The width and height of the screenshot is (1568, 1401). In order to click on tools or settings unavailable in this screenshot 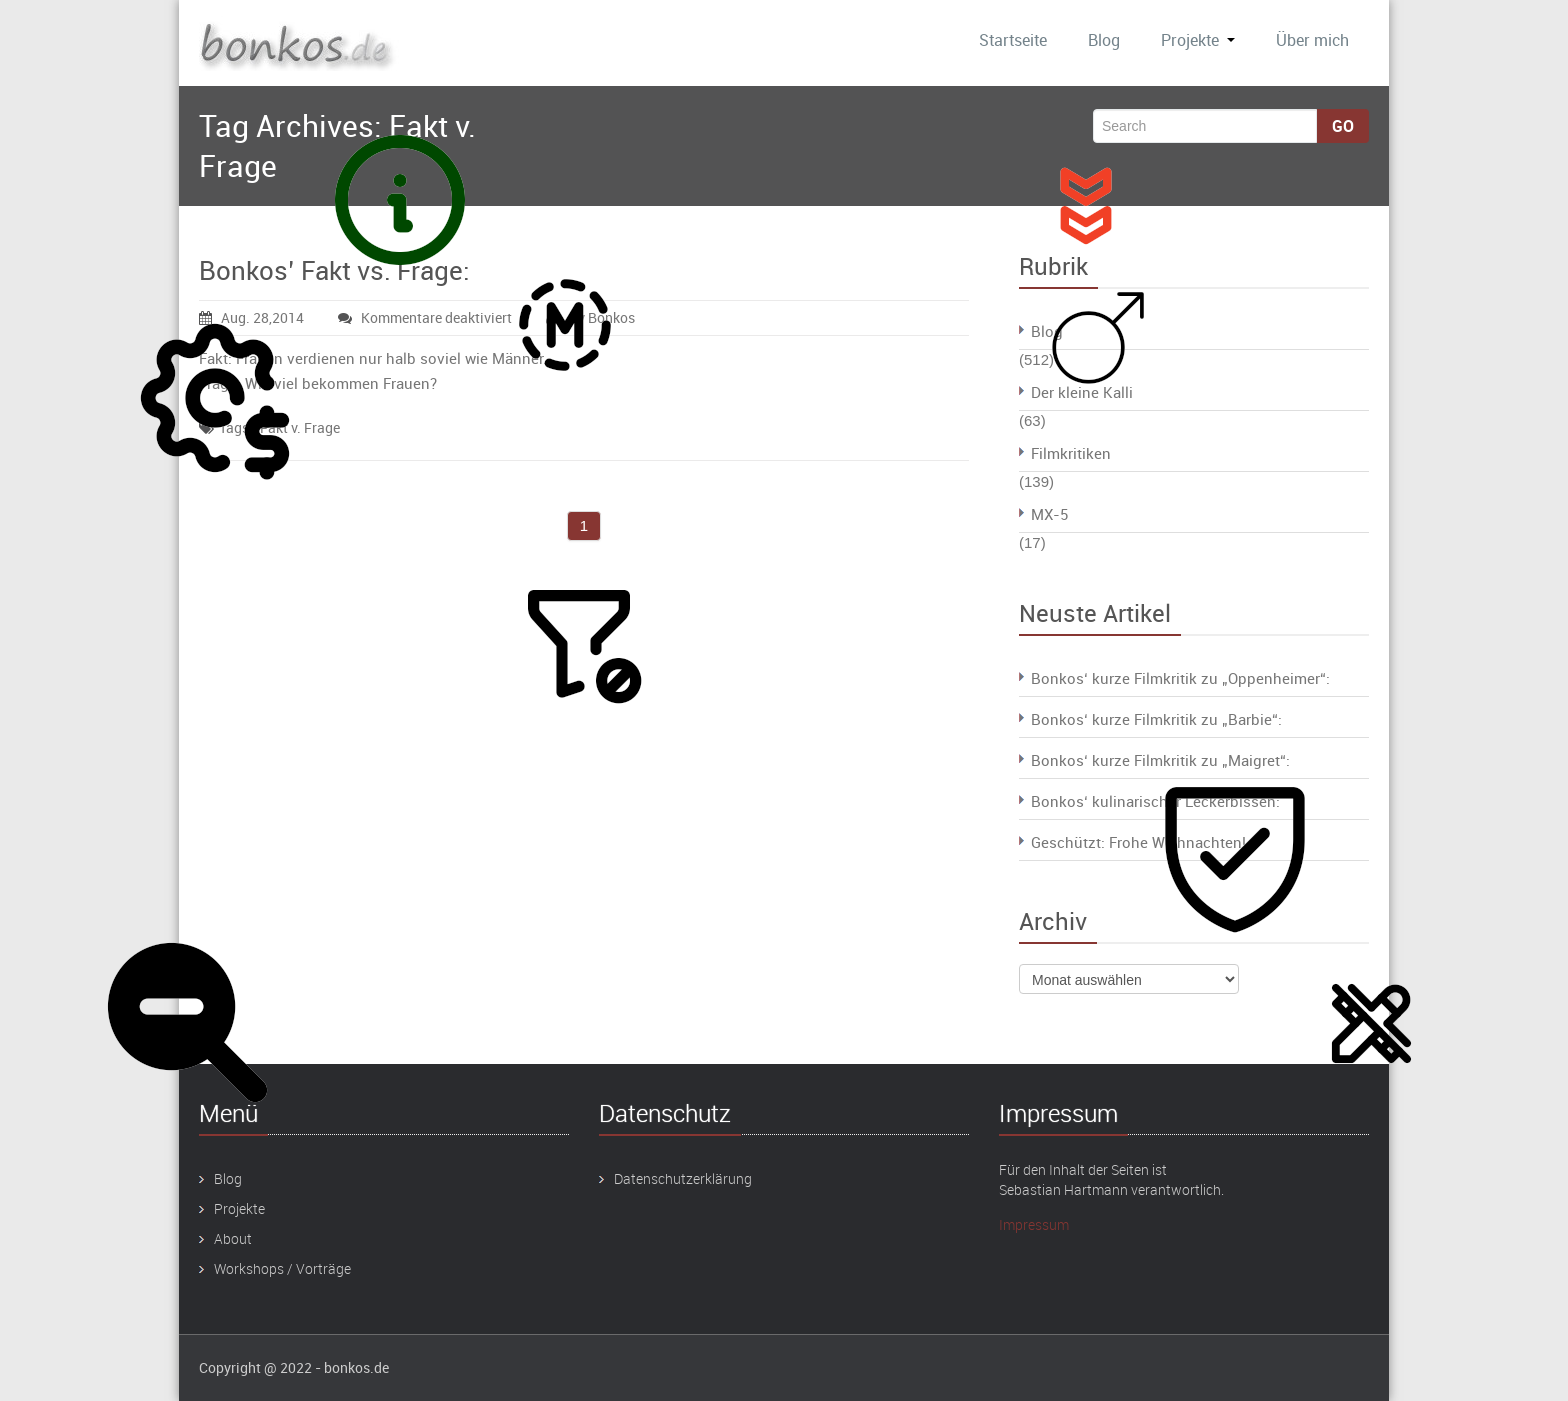, I will do `click(1371, 1023)`.